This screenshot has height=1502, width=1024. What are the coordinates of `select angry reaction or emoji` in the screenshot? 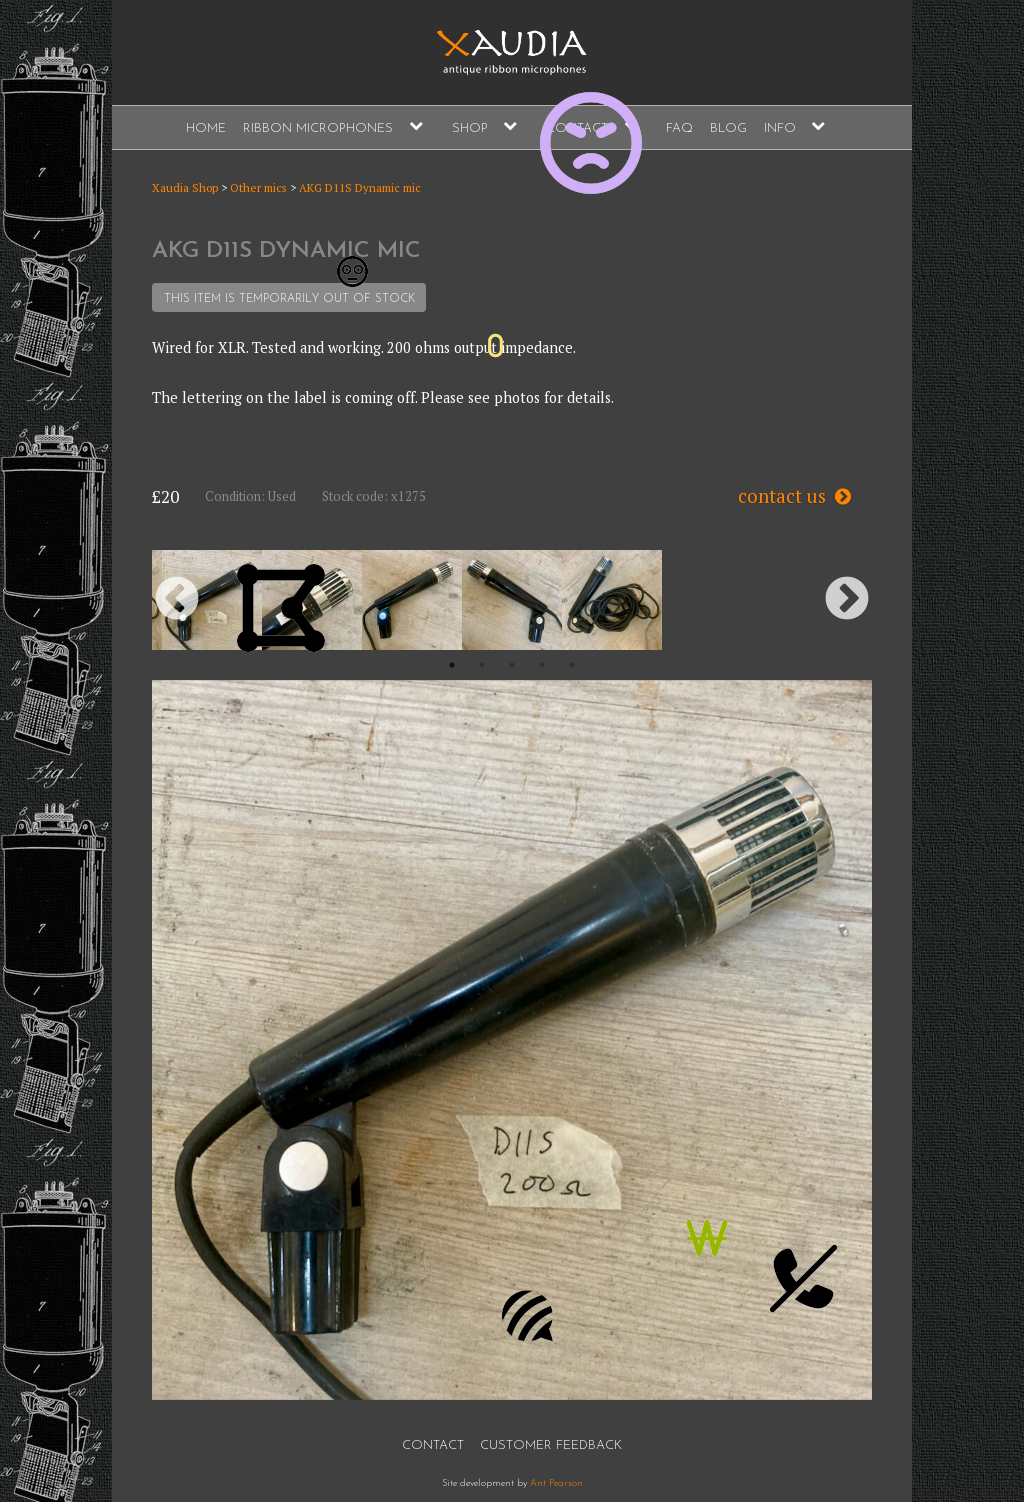 It's located at (591, 143).